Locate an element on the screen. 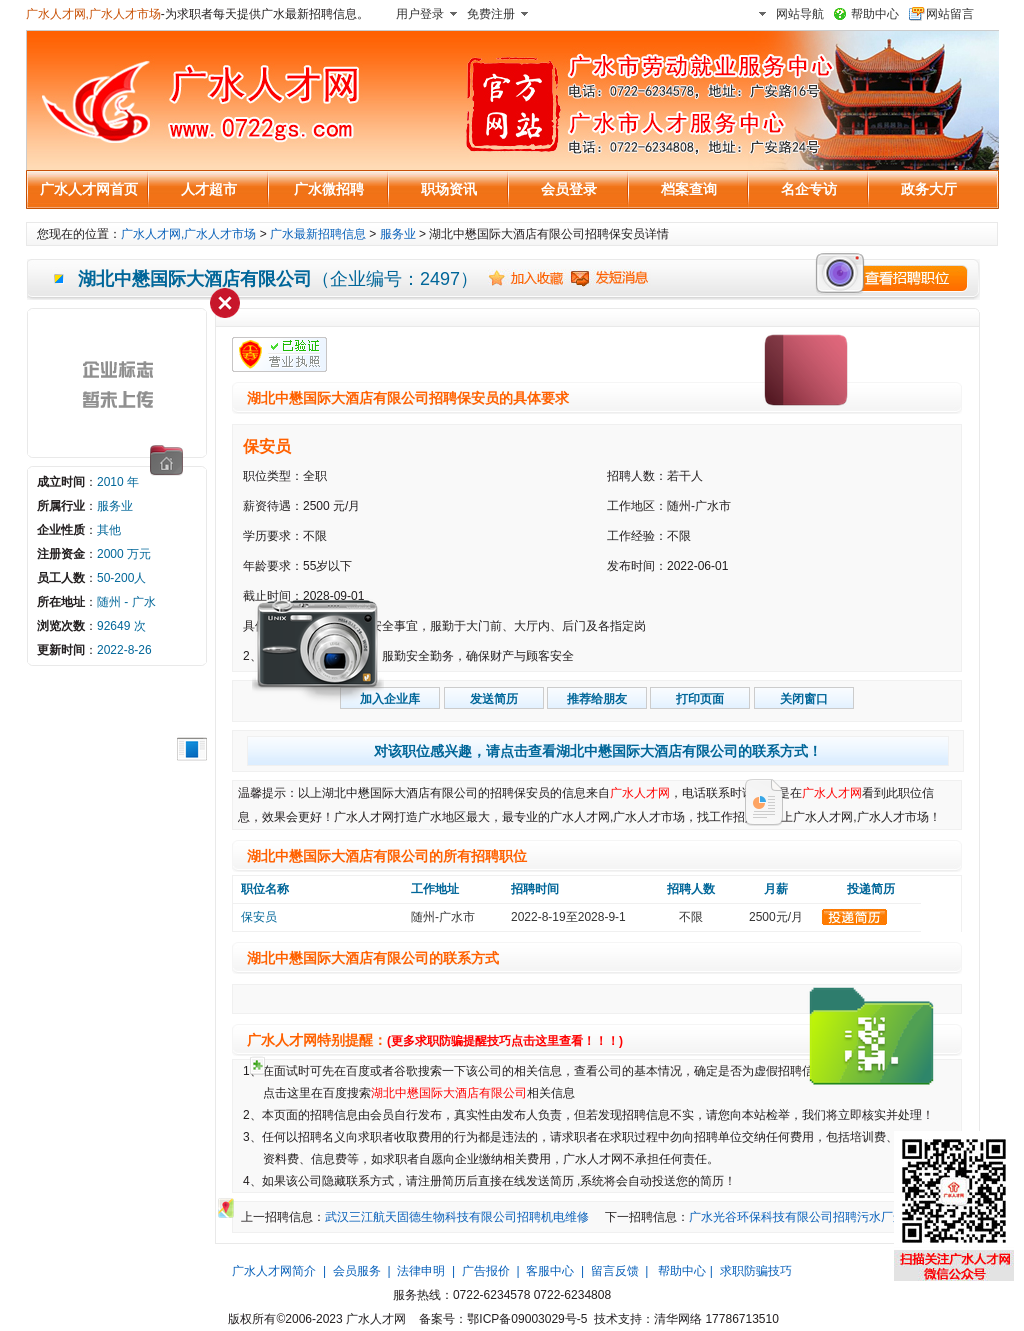 Image resolution: width=1024 pixels, height=1331 pixels. an add-on or plugin file type is located at coordinates (257, 1065).